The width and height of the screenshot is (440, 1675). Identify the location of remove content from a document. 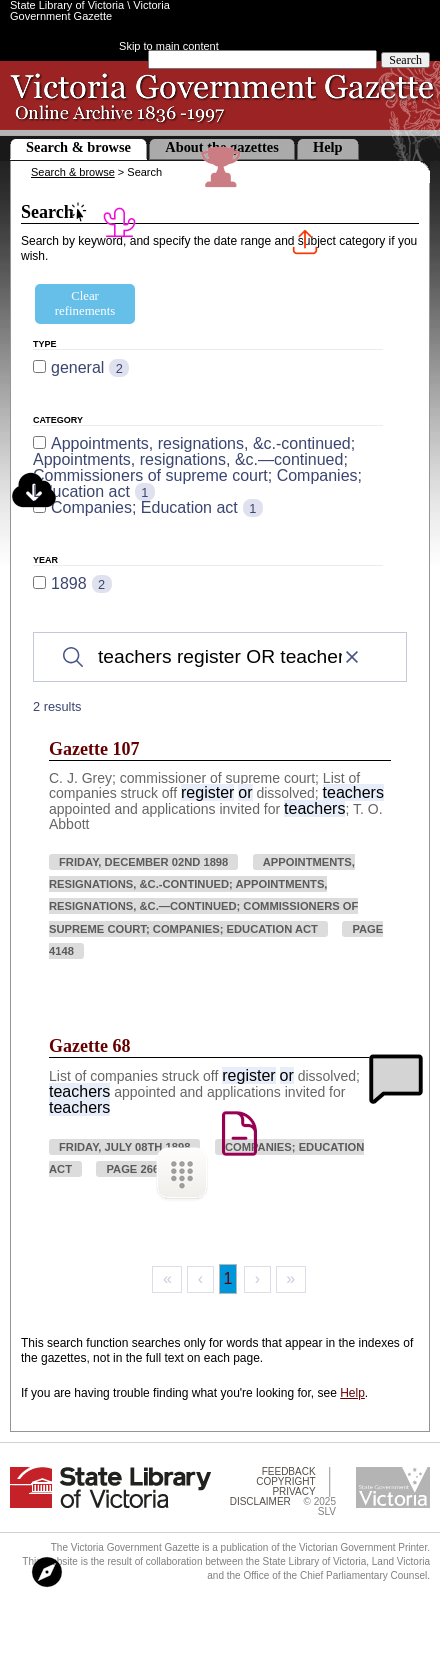
(239, 1133).